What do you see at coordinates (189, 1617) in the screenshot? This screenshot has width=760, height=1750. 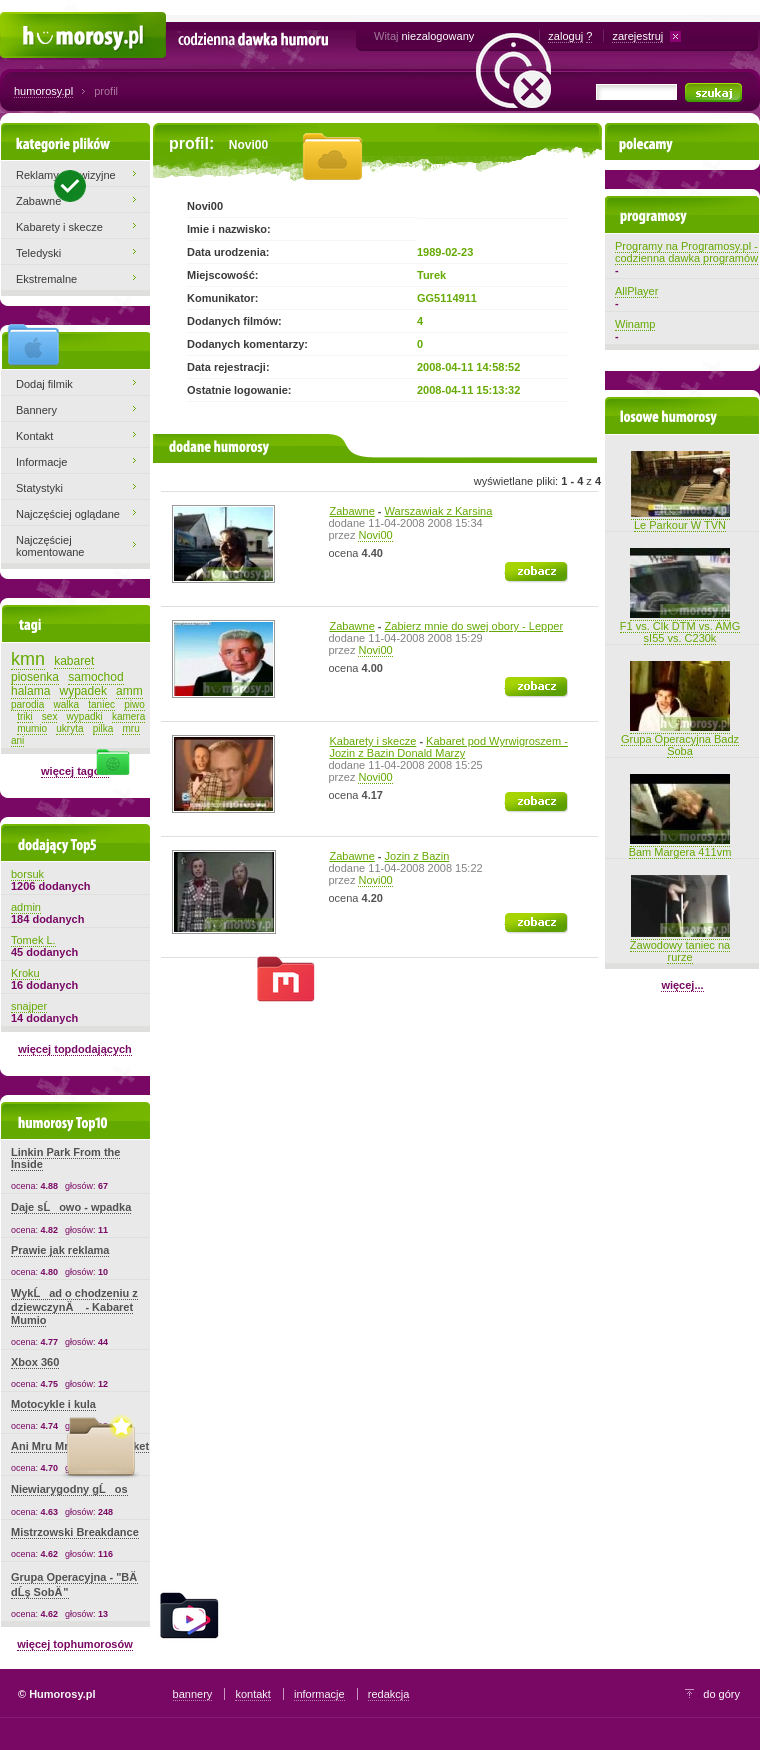 I see `open folder containing youtube vanced files` at bounding box center [189, 1617].